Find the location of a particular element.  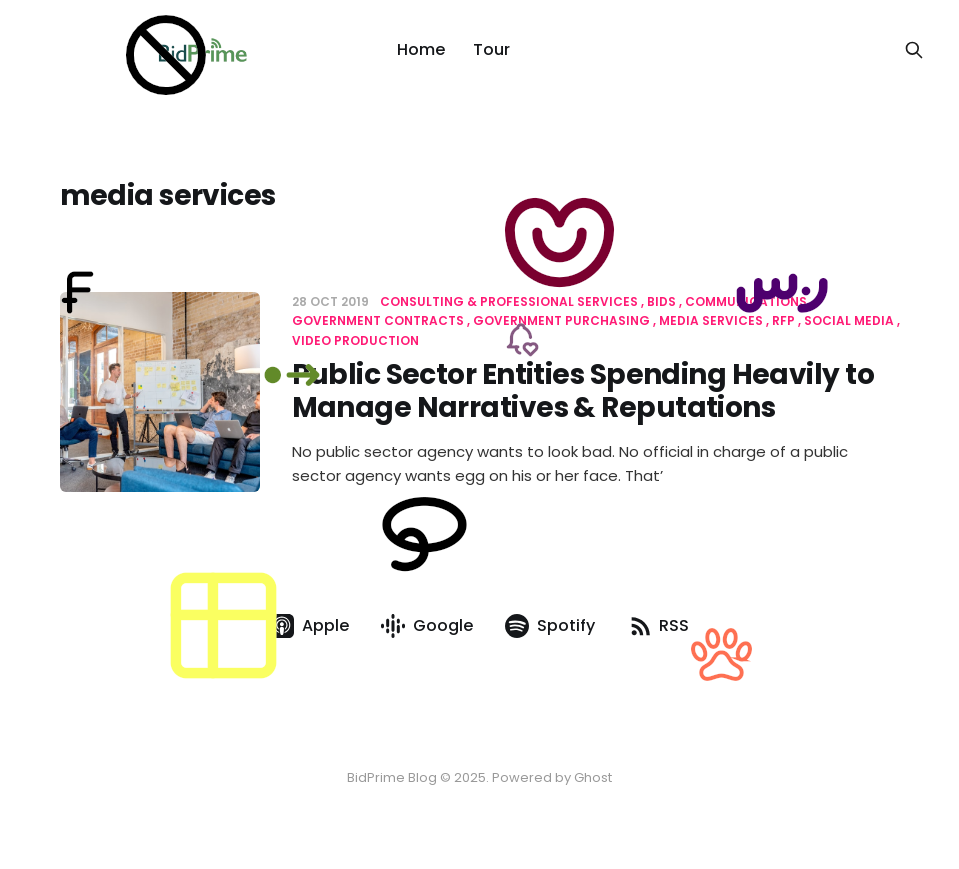

indicates Swiss franc currency is located at coordinates (77, 292).